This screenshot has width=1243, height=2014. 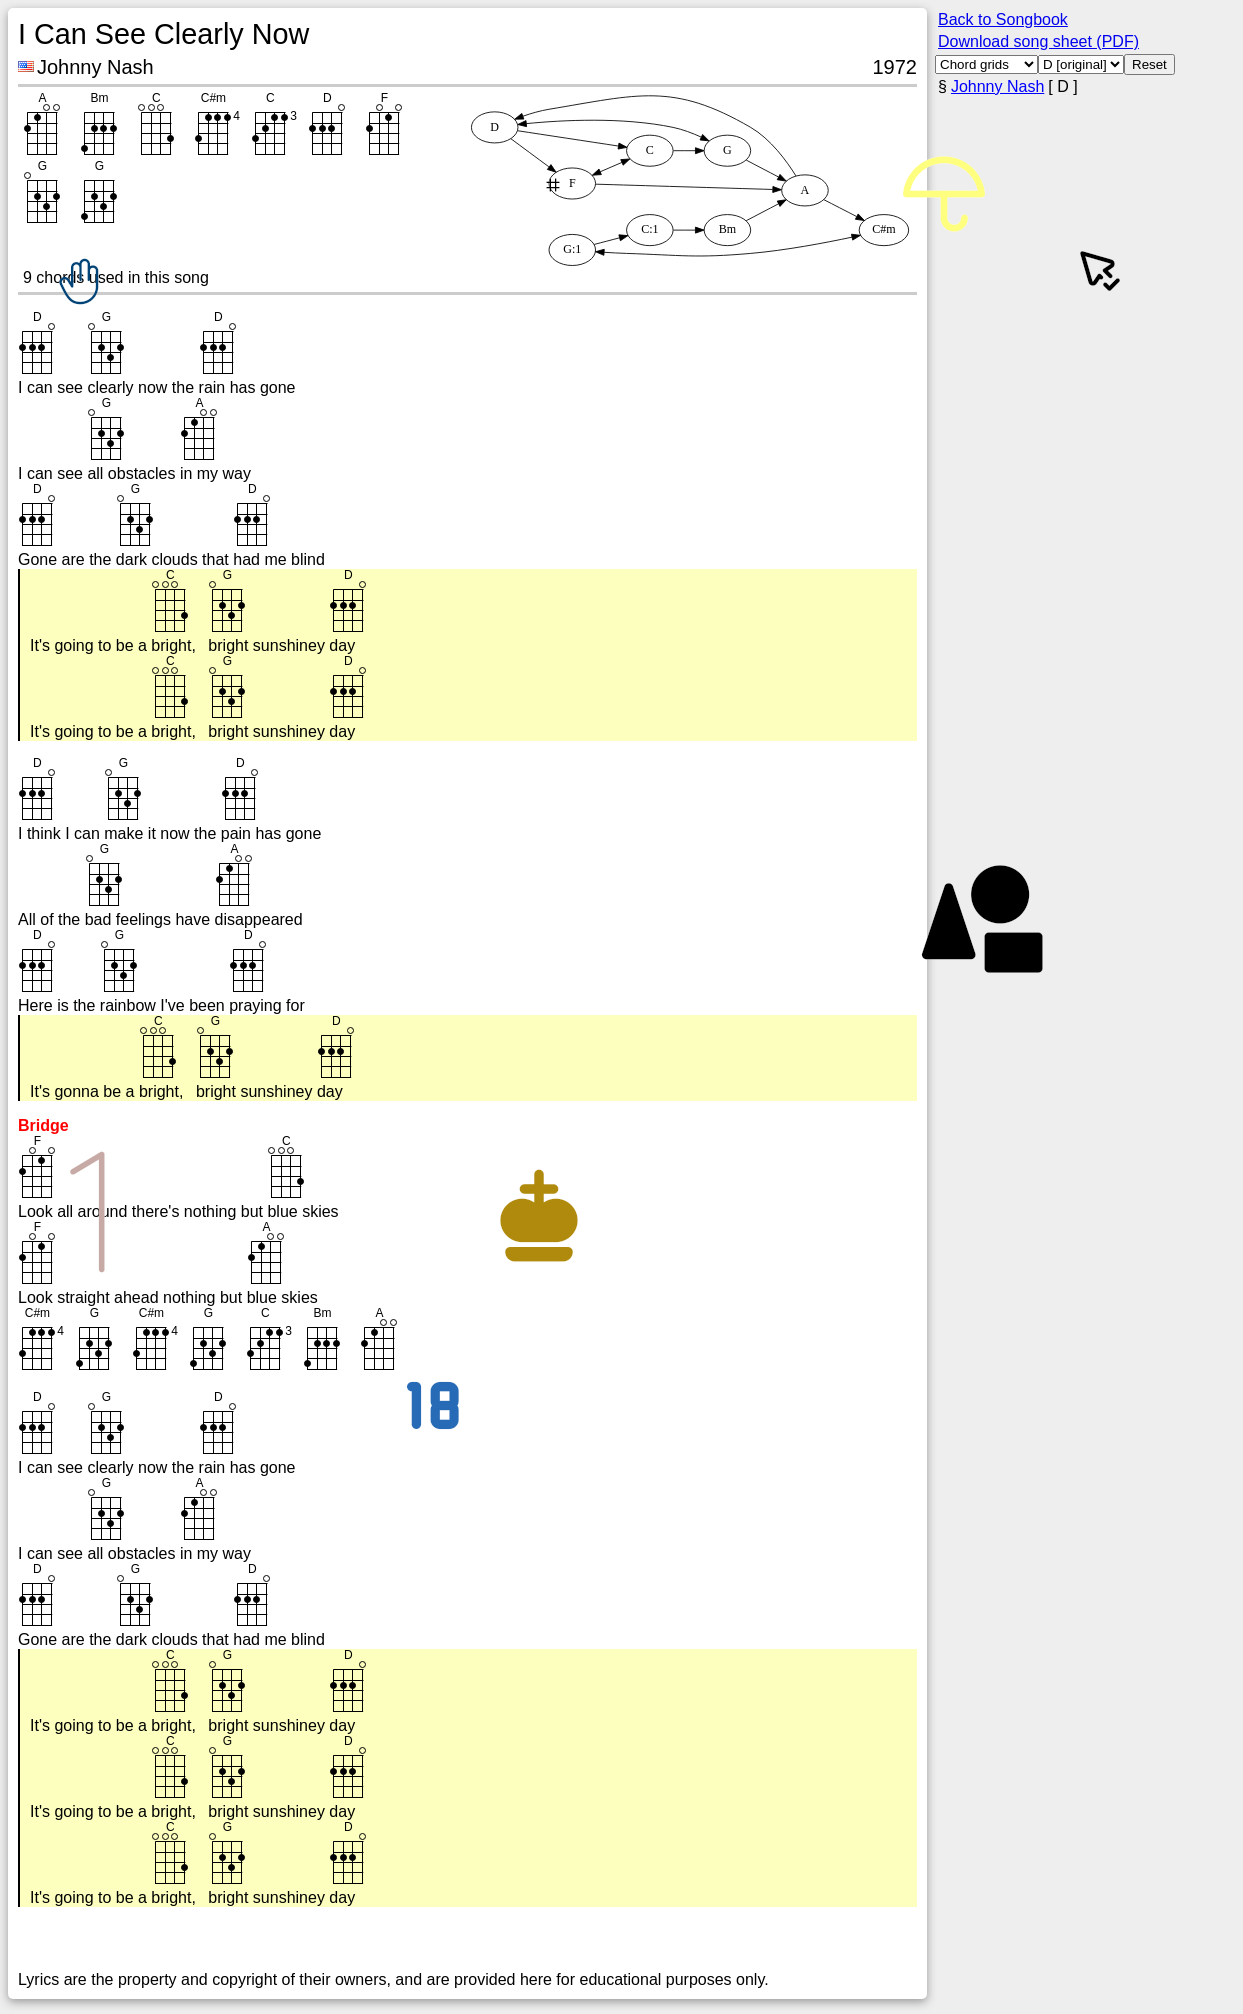 I want to click on access shape tools or drawing options, so click(x=984, y=923).